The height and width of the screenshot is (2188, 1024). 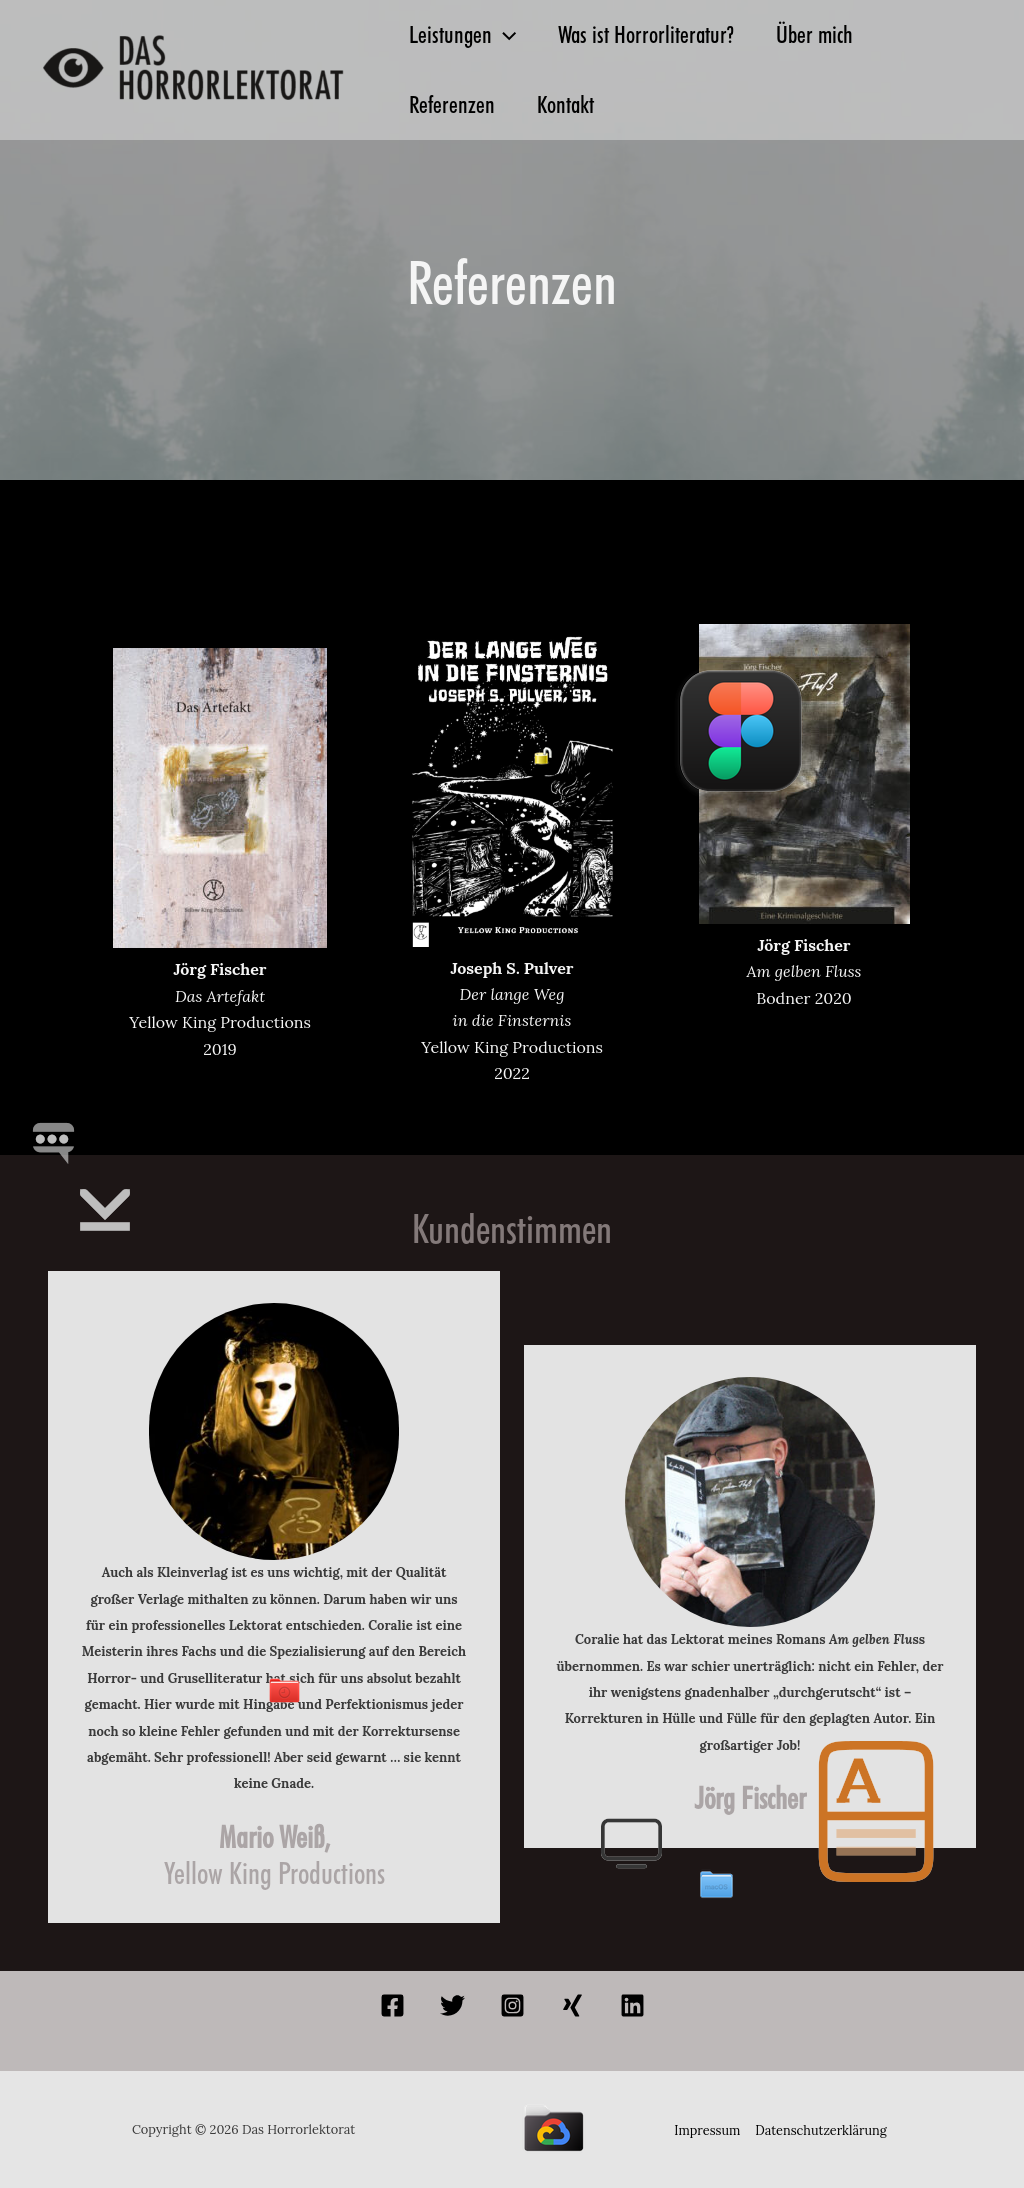 What do you see at coordinates (880, 1811) in the screenshot?
I see `scan a document or image` at bounding box center [880, 1811].